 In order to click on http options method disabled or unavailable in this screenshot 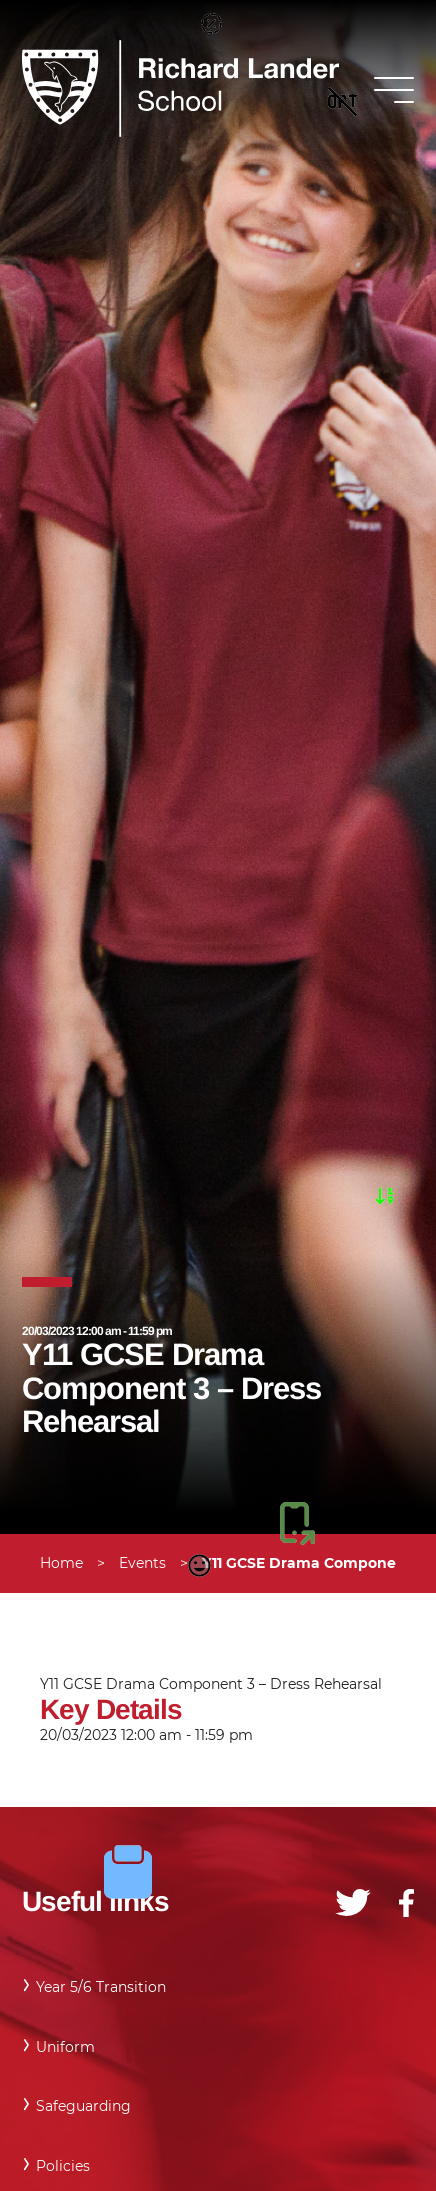, I will do `click(342, 101)`.